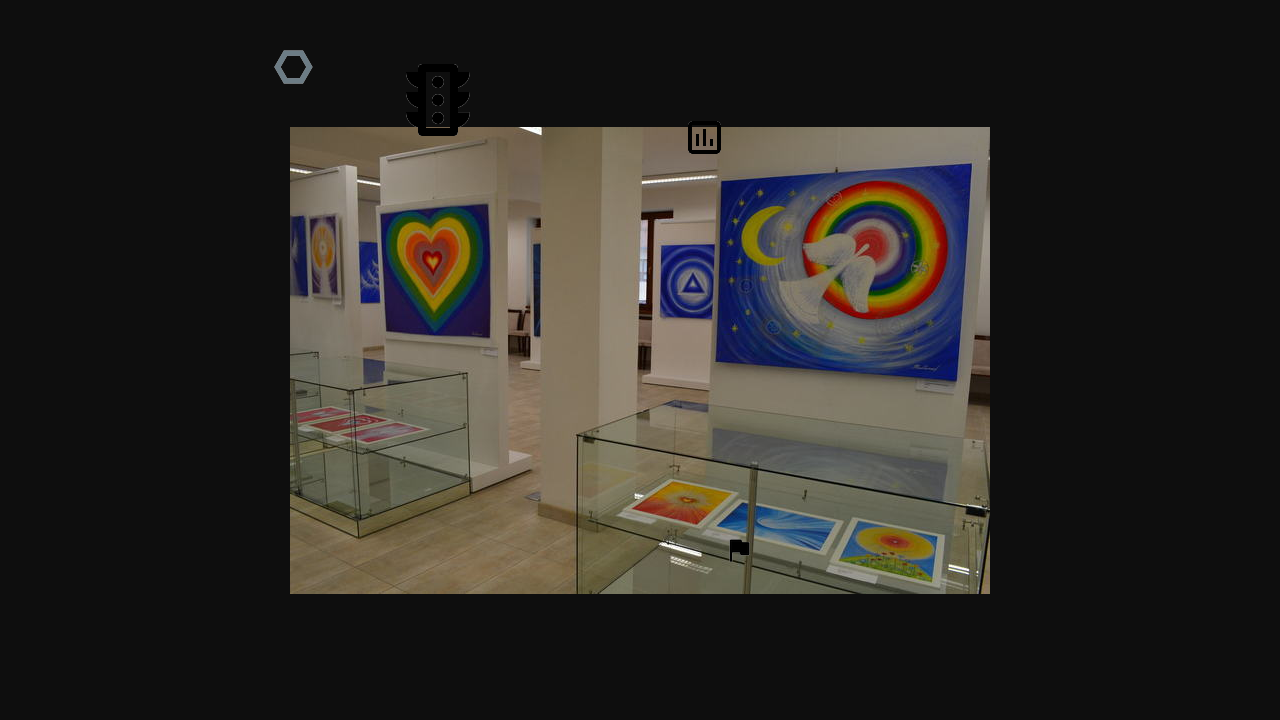 The height and width of the screenshot is (720, 1280). Describe the element at coordinates (295, 67) in the screenshot. I see `unverified data breakpoint in debug mode` at that location.